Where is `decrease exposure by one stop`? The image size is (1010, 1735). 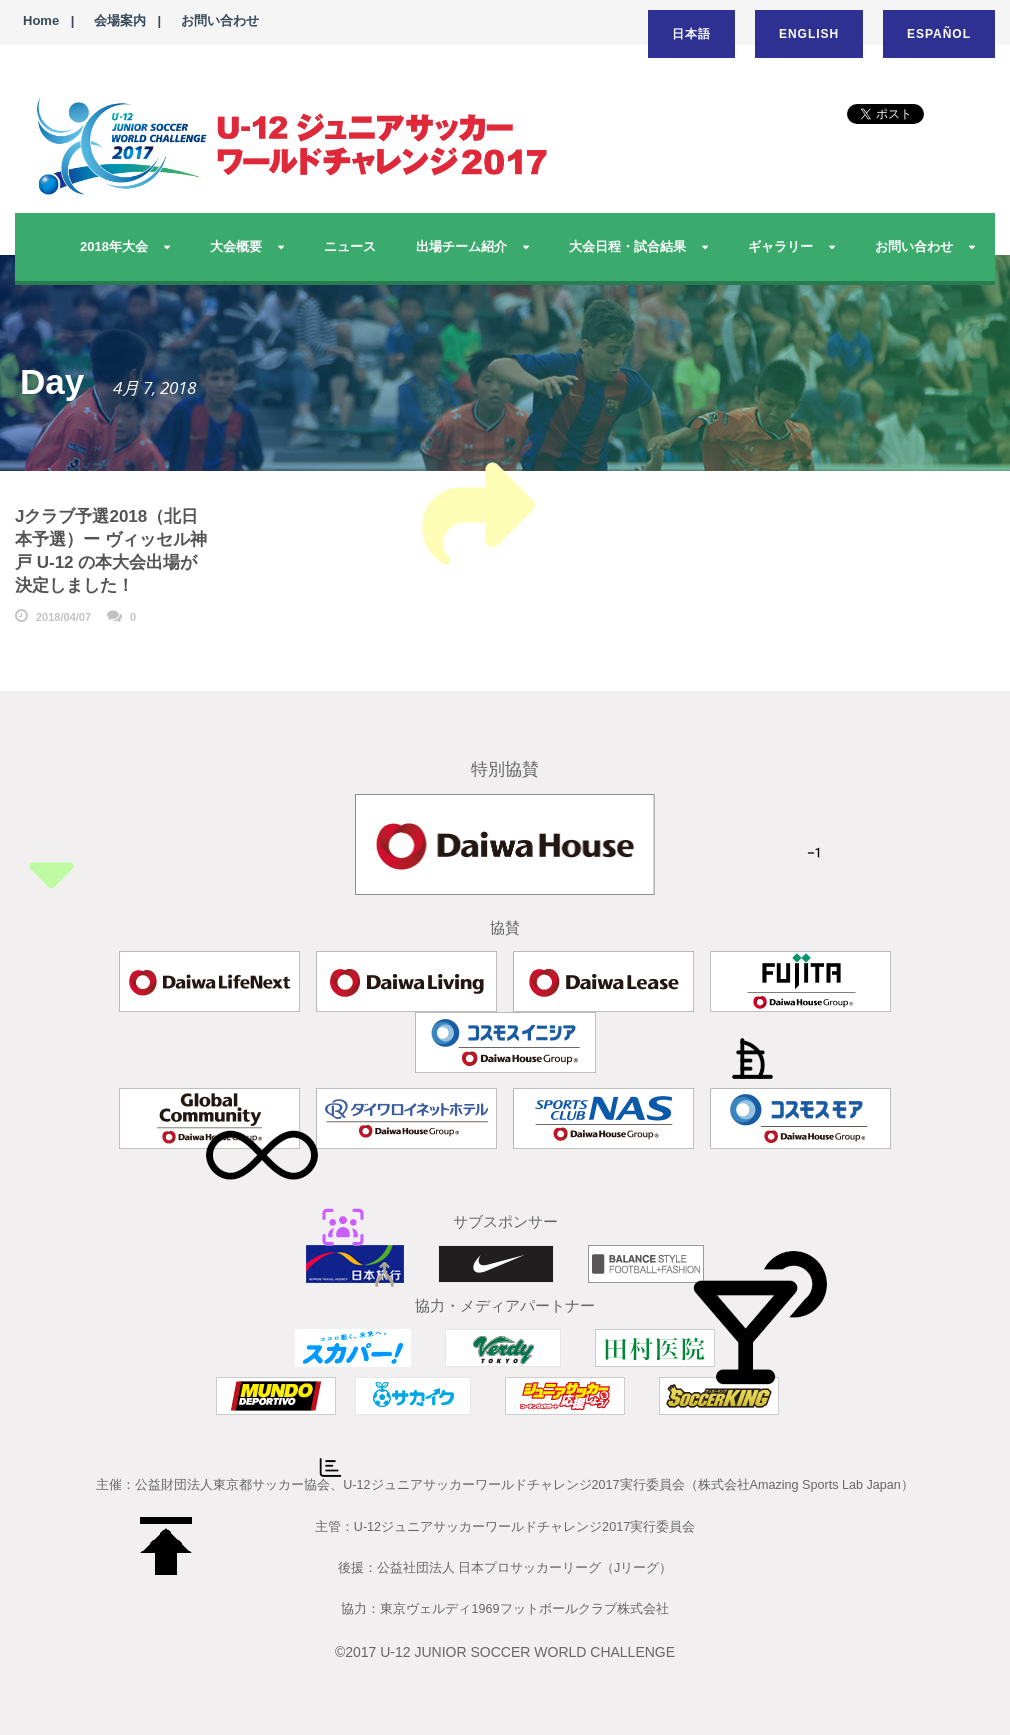
decrease exposure by one stop is located at coordinates (814, 853).